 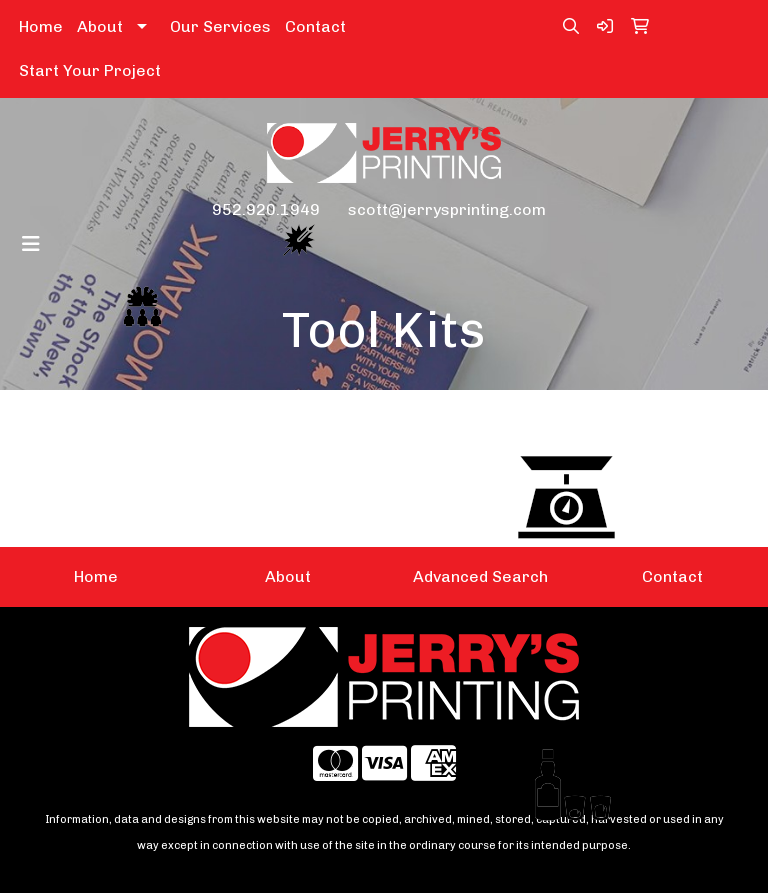 What do you see at coordinates (142, 306) in the screenshot?
I see `access collaborative brainstorming features` at bounding box center [142, 306].